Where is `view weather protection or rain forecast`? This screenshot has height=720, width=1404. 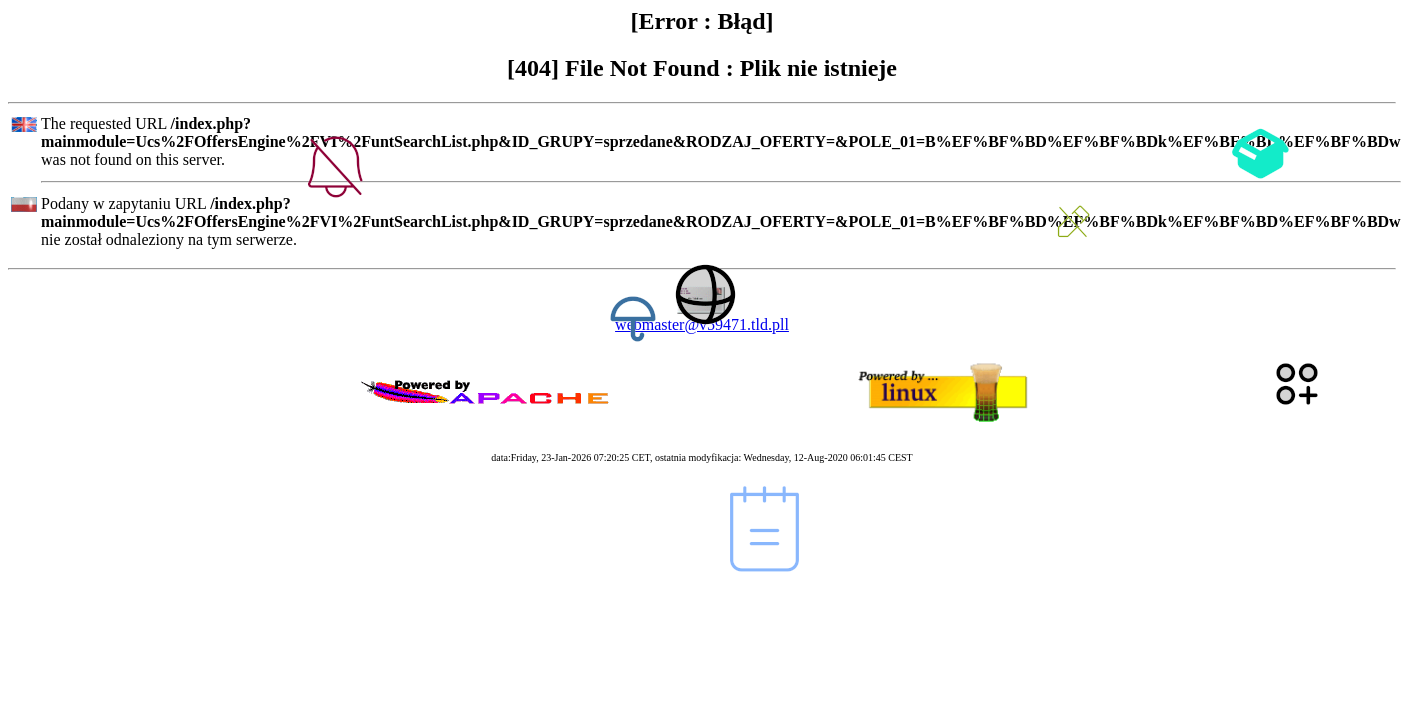
view weather protection or rain forecast is located at coordinates (633, 319).